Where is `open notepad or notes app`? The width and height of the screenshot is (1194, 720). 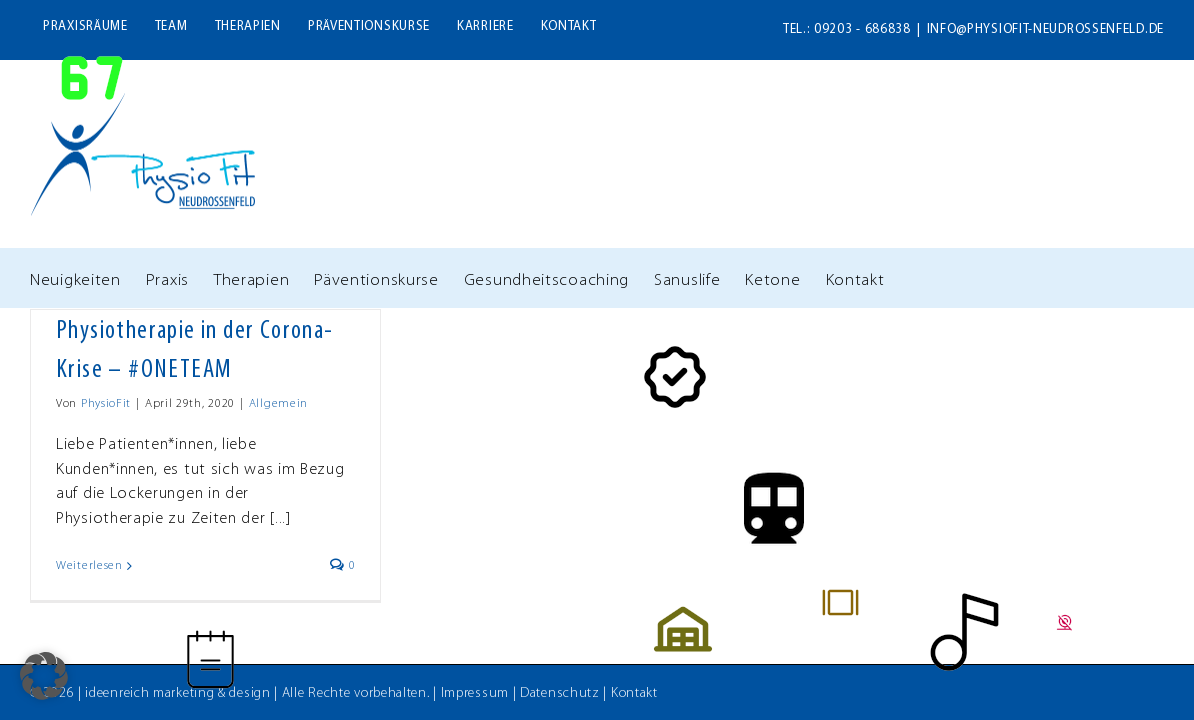
open notepad or notes app is located at coordinates (210, 660).